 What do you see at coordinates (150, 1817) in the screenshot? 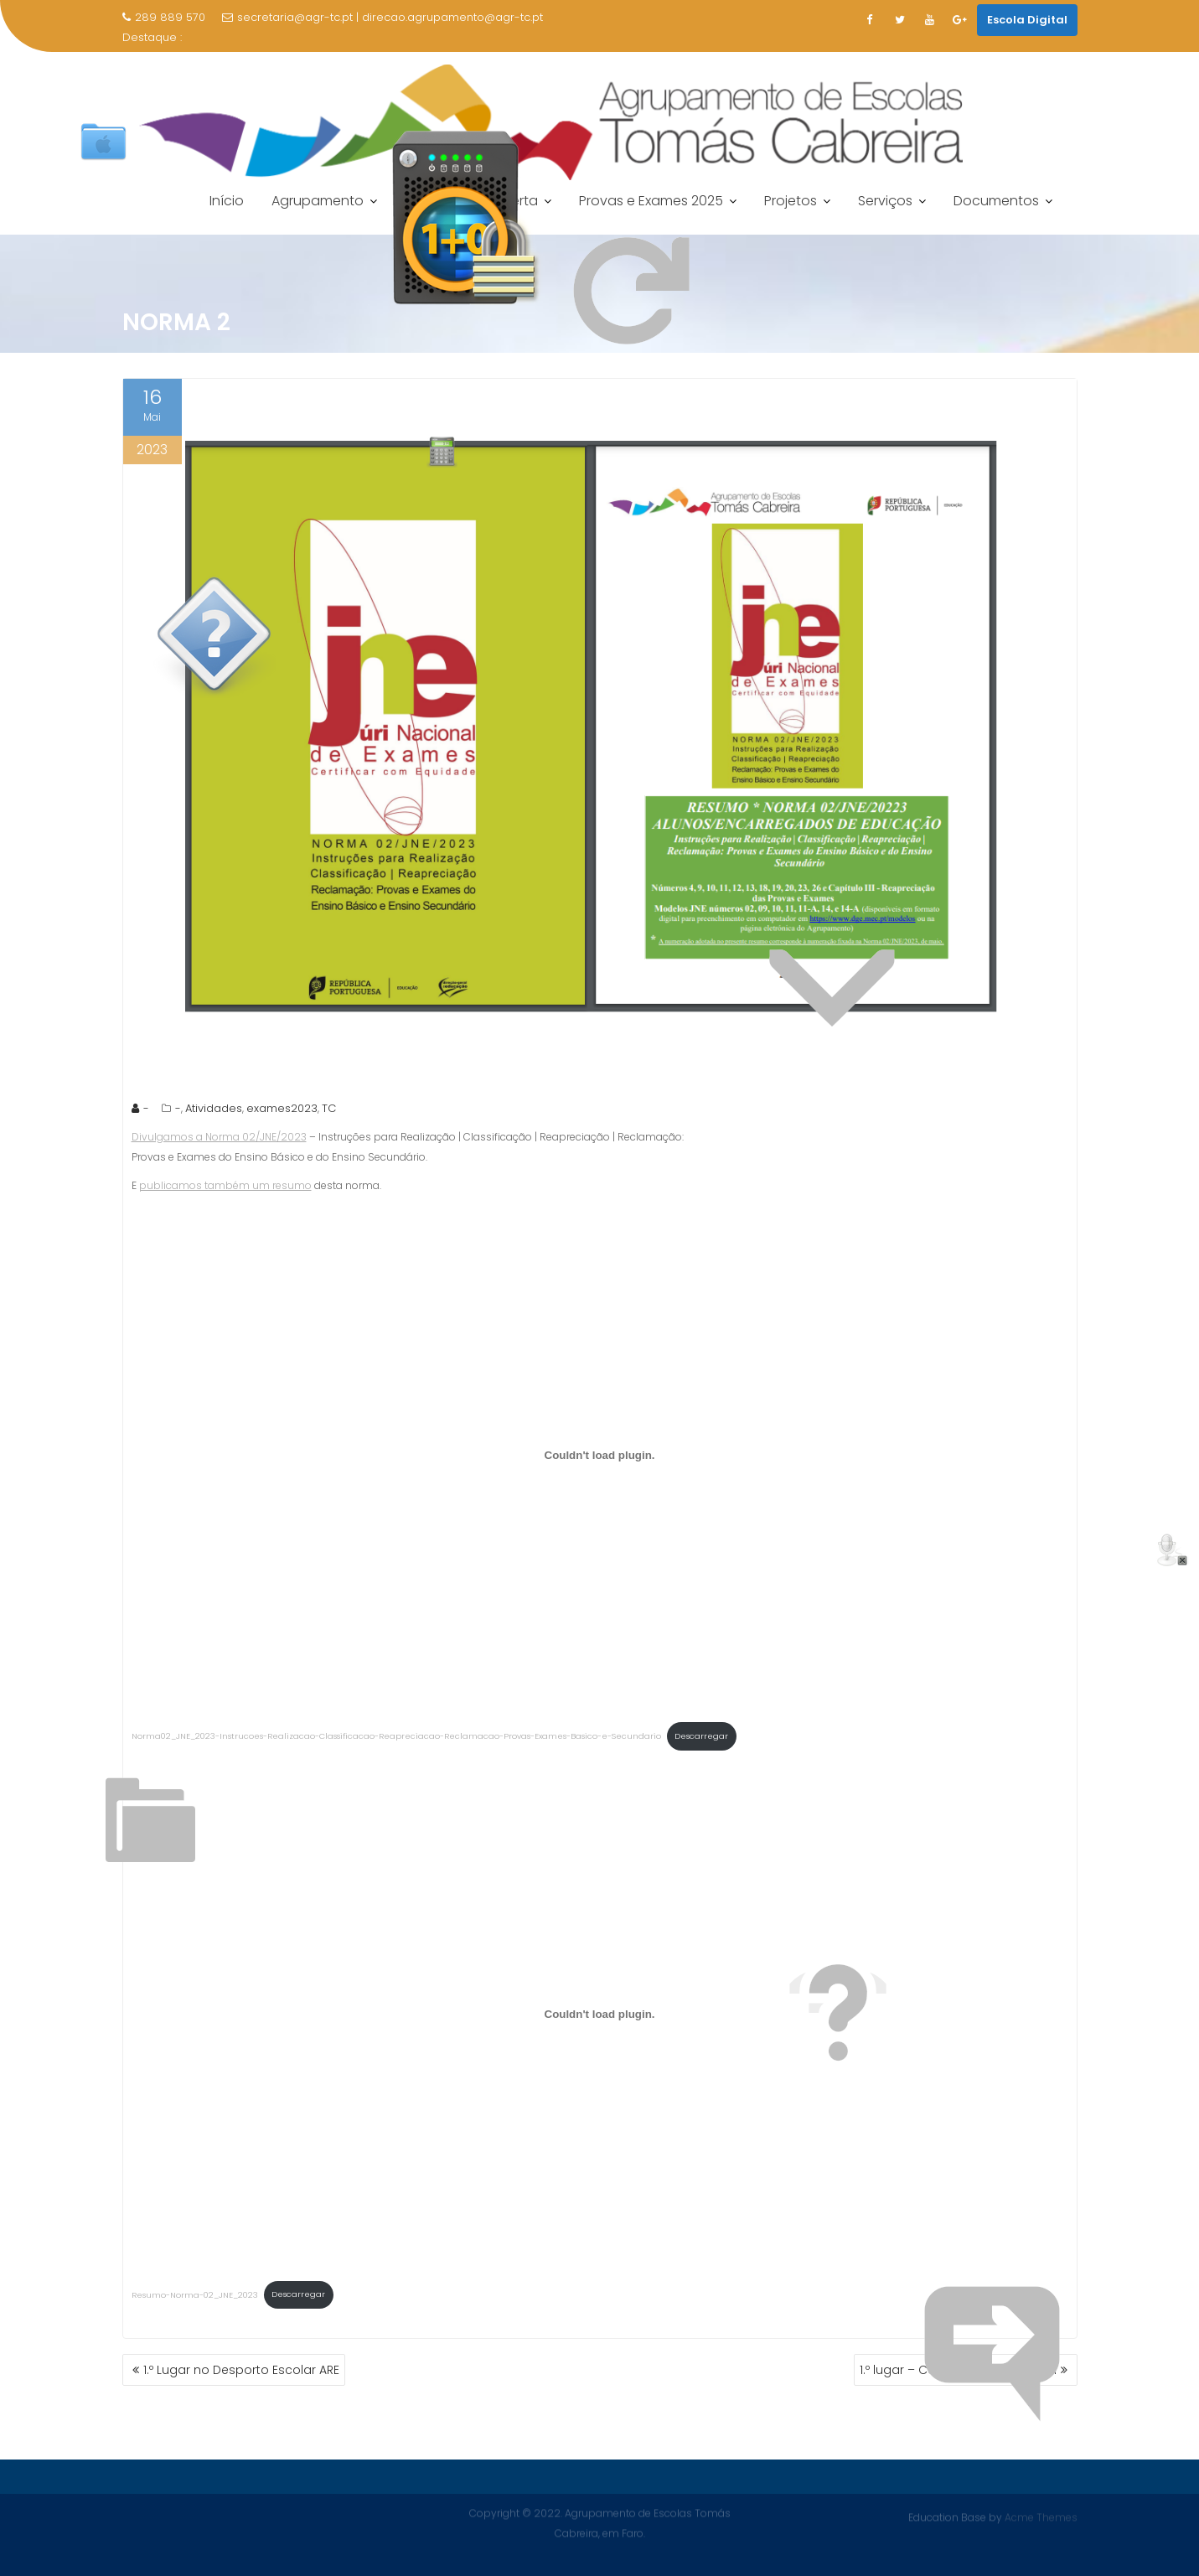
I see `access desktop folder` at bounding box center [150, 1817].